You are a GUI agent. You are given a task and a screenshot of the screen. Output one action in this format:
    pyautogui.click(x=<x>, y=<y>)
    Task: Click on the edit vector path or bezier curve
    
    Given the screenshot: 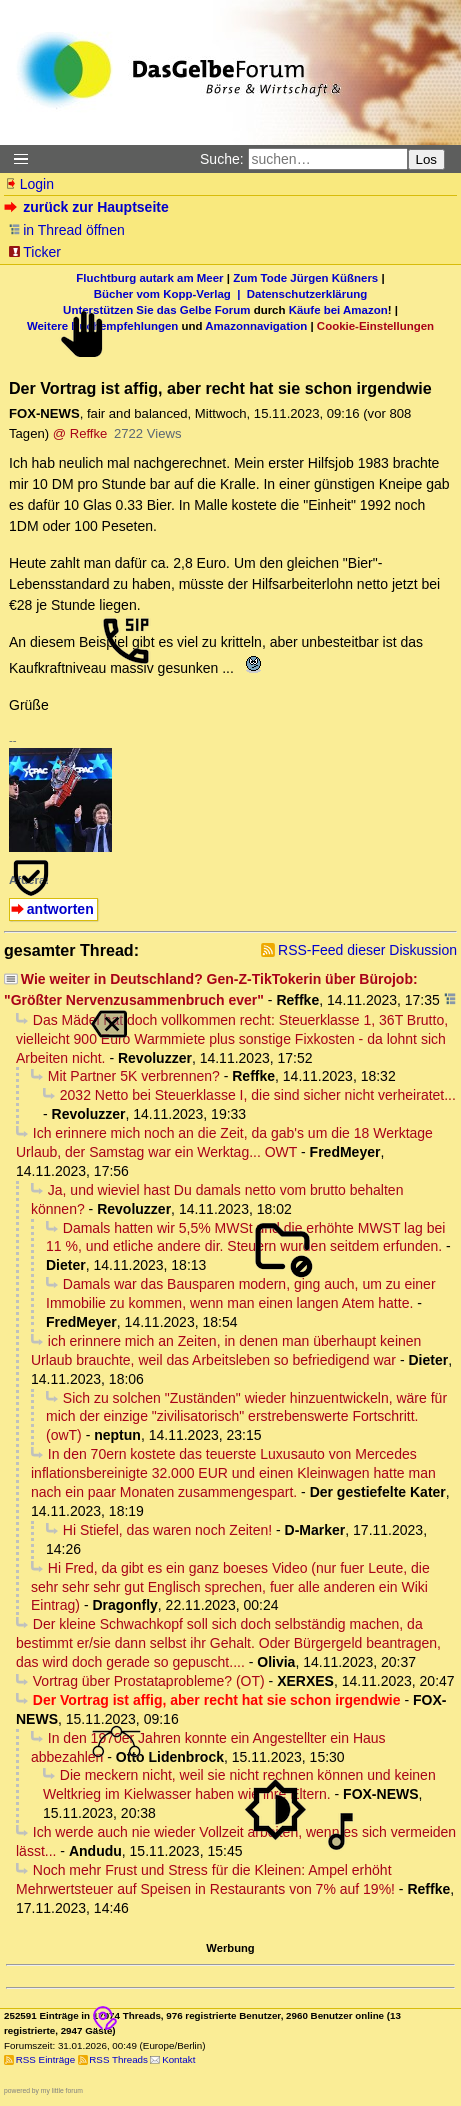 What is the action you would take?
    pyautogui.click(x=116, y=1741)
    